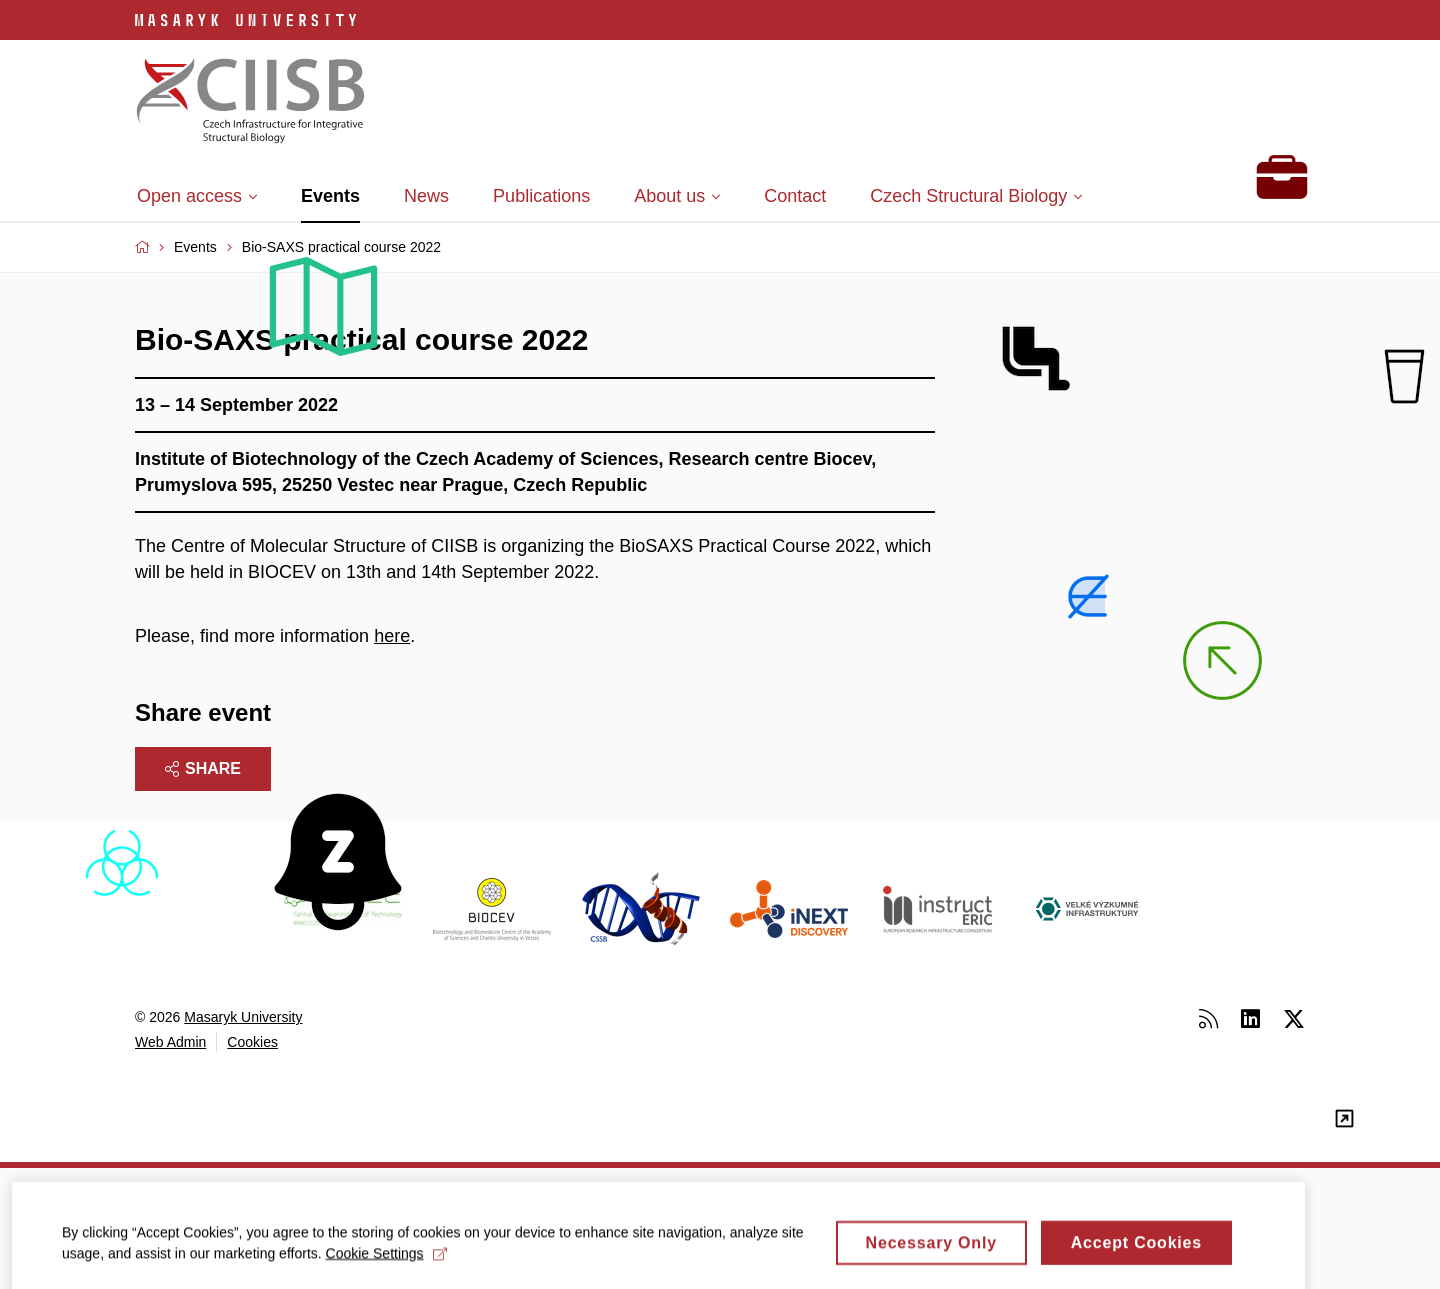 The height and width of the screenshot is (1289, 1440). I want to click on access work or business-related content, so click(1282, 177).